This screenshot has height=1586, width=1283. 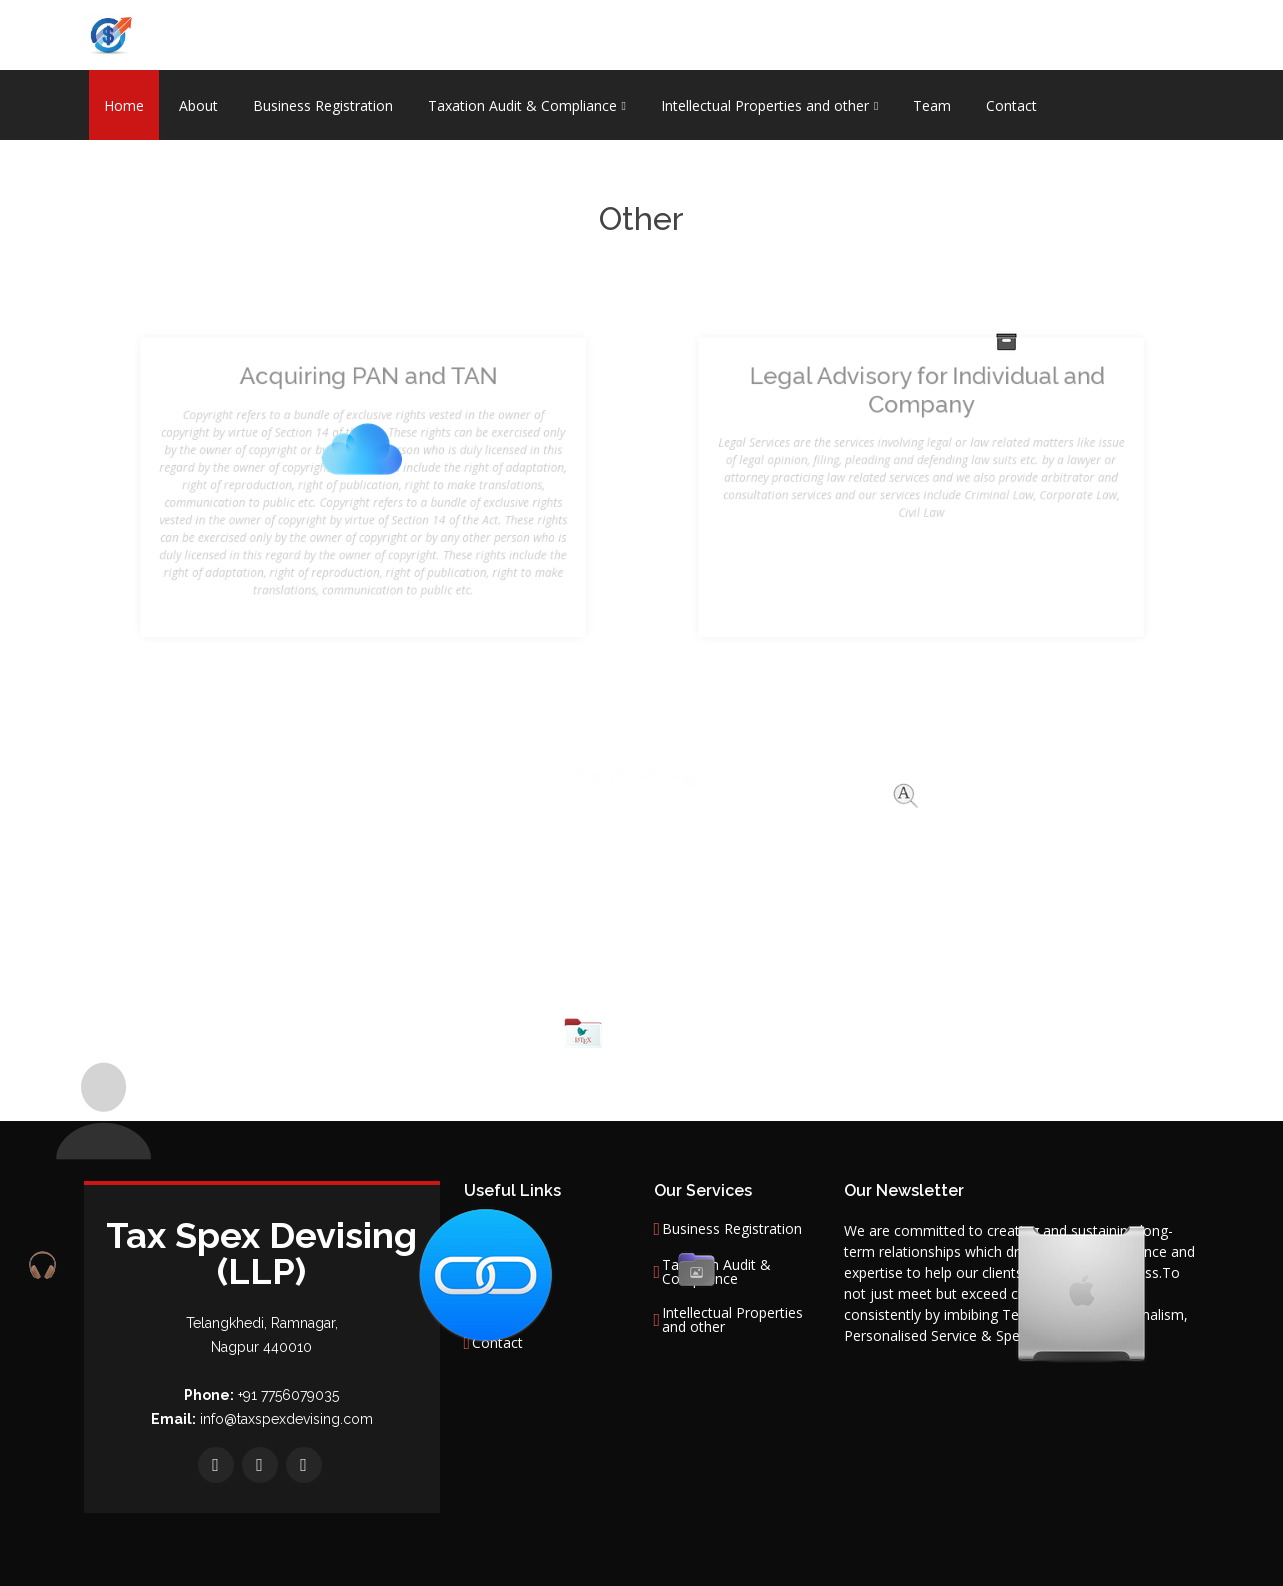 I want to click on search within emails or messages, so click(x=905, y=795).